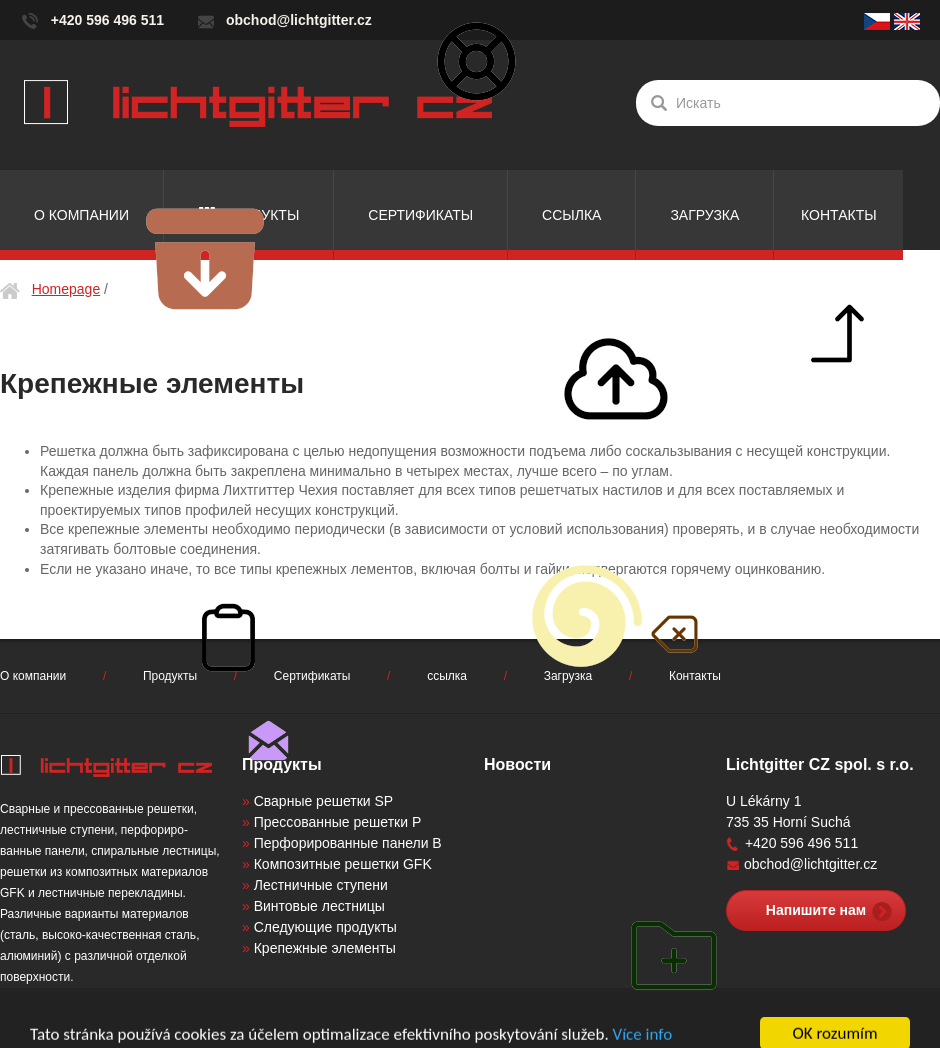 This screenshot has height=1048, width=940. I want to click on an opened or read email message, so click(268, 740).